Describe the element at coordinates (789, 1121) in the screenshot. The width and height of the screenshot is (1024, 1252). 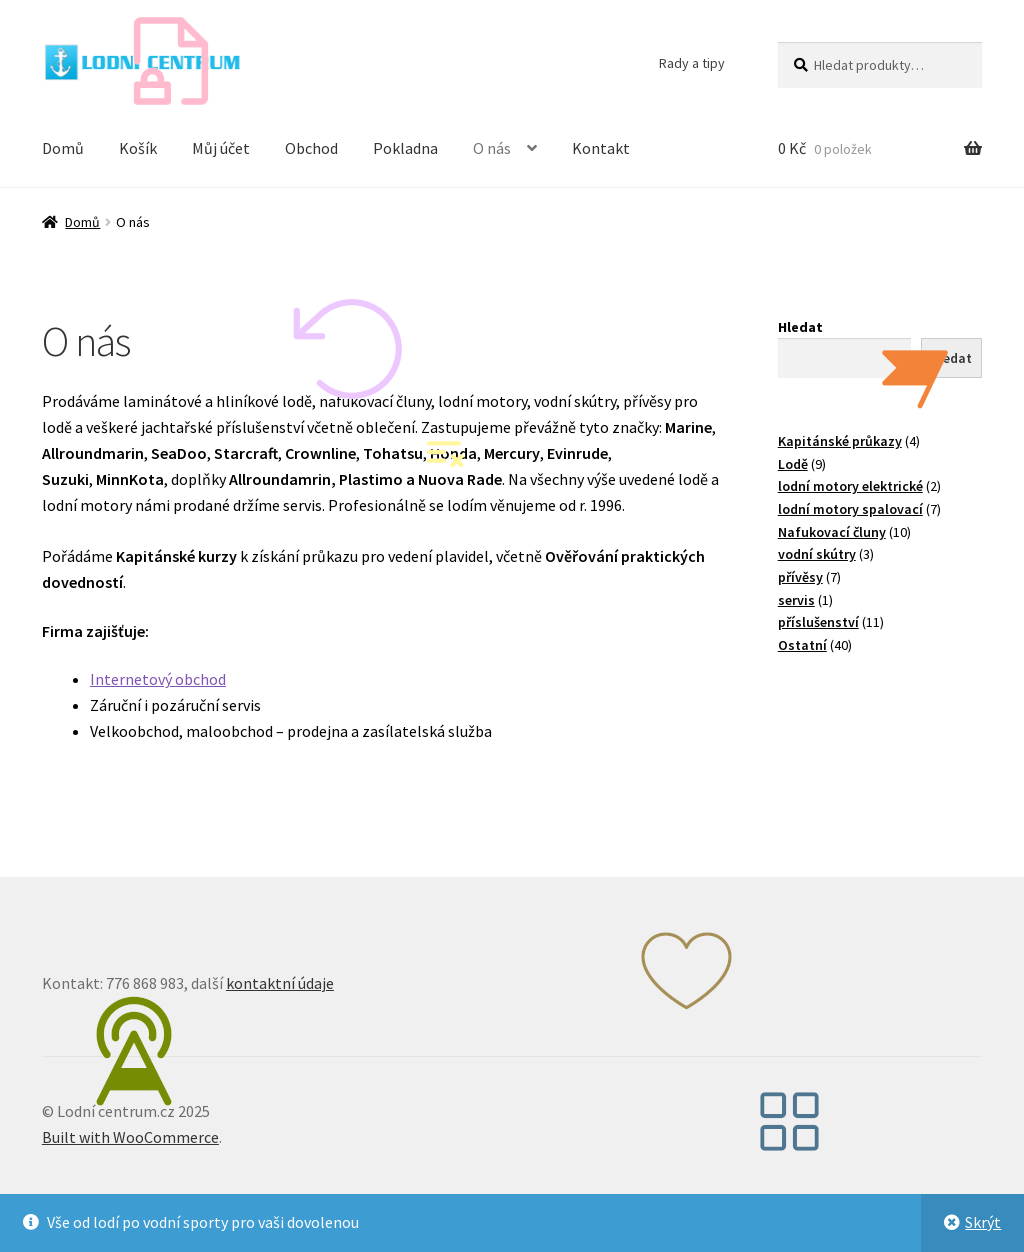
I see `view items in grid layout` at that location.